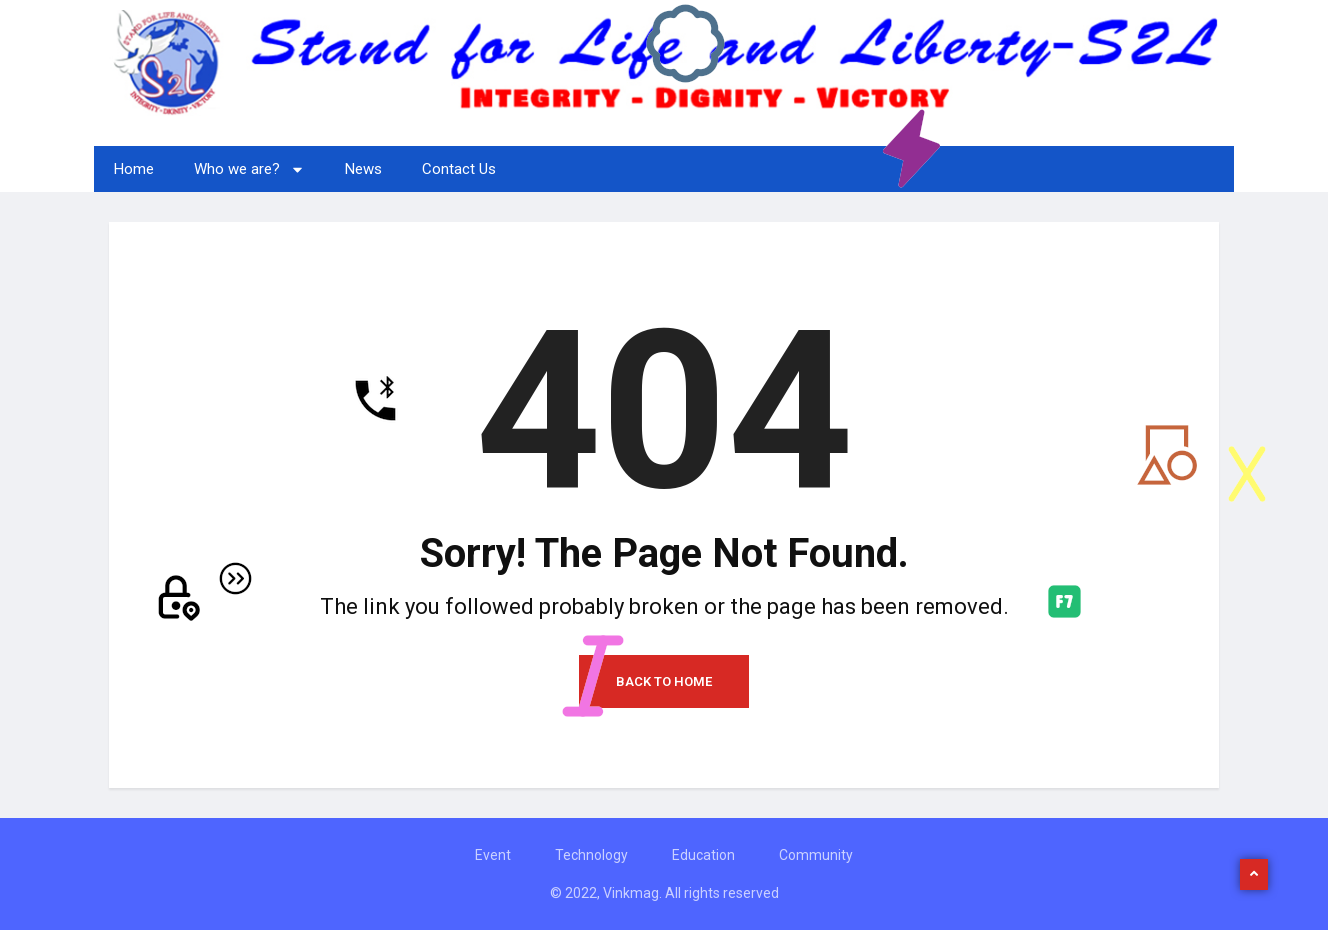 The width and height of the screenshot is (1328, 930). Describe the element at coordinates (1167, 455) in the screenshot. I see `view miscellaneous symbols or special characters` at that location.